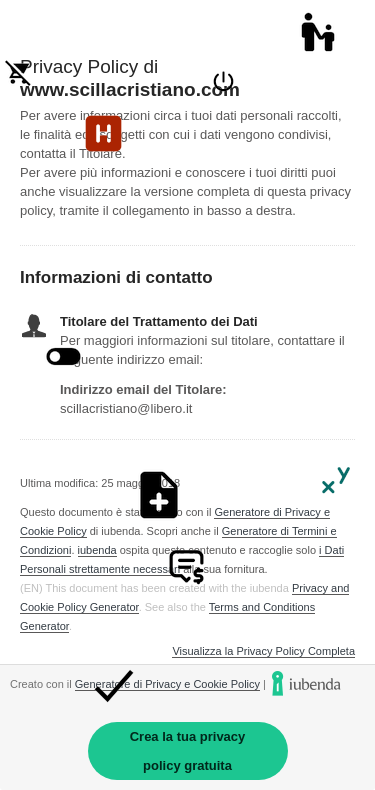 This screenshot has height=790, width=375. What do you see at coordinates (319, 32) in the screenshot?
I see `indicates child supervision required` at bounding box center [319, 32].